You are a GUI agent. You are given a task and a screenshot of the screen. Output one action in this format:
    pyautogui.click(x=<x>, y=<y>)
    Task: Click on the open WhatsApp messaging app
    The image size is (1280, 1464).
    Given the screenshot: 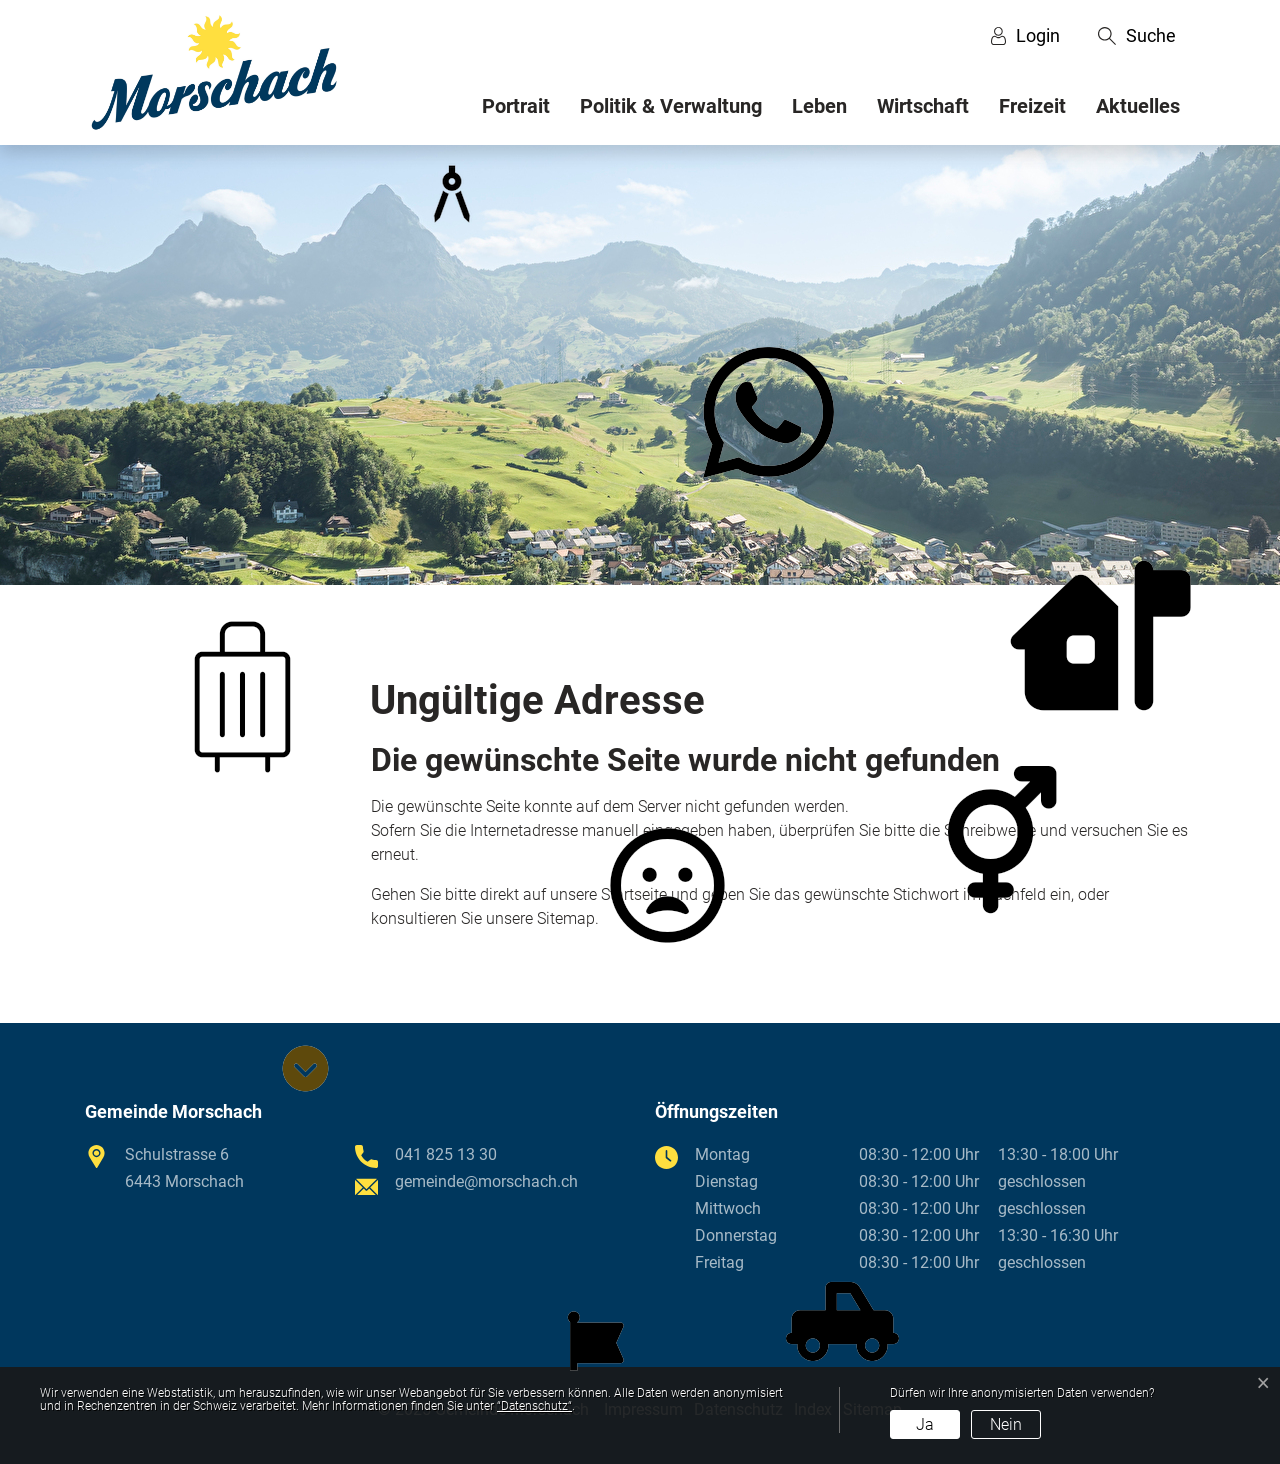 What is the action you would take?
    pyautogui.click(x=768, y=412)
    